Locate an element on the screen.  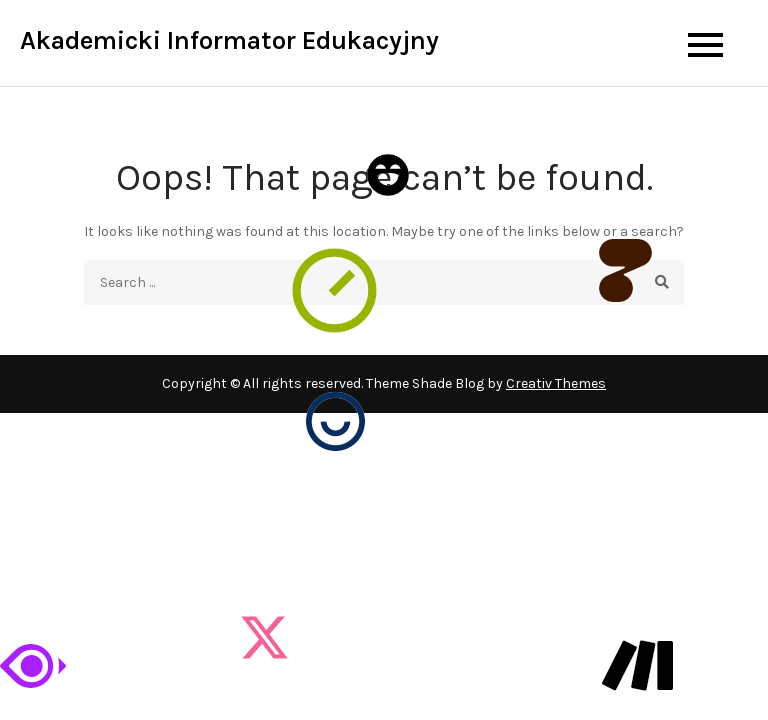
share to X (formerly Twitter) is located at coordinates (264, 637).